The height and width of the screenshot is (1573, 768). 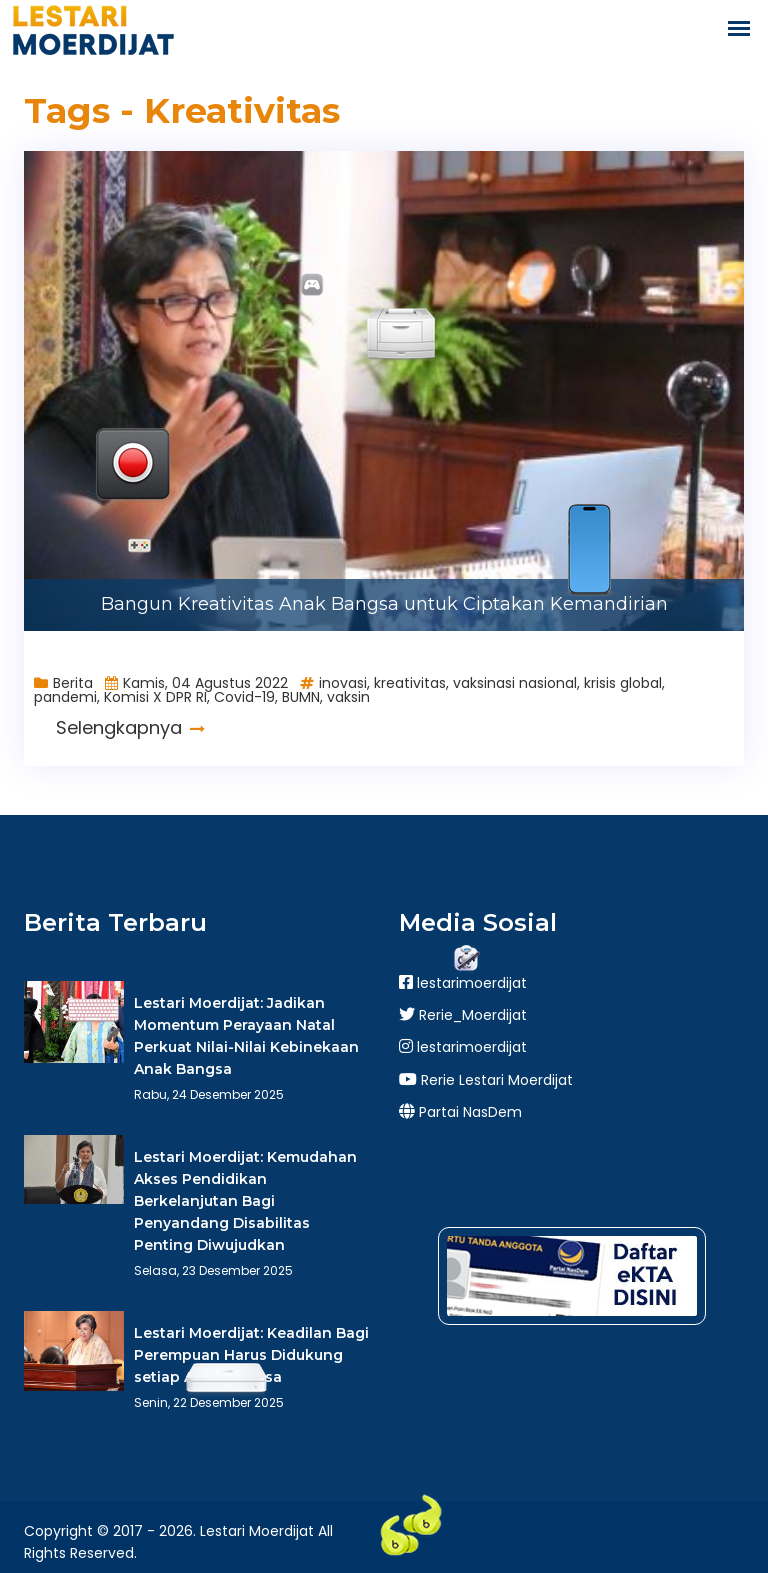 I want to click on open games or gaming applications, so click(x=139, y=545).